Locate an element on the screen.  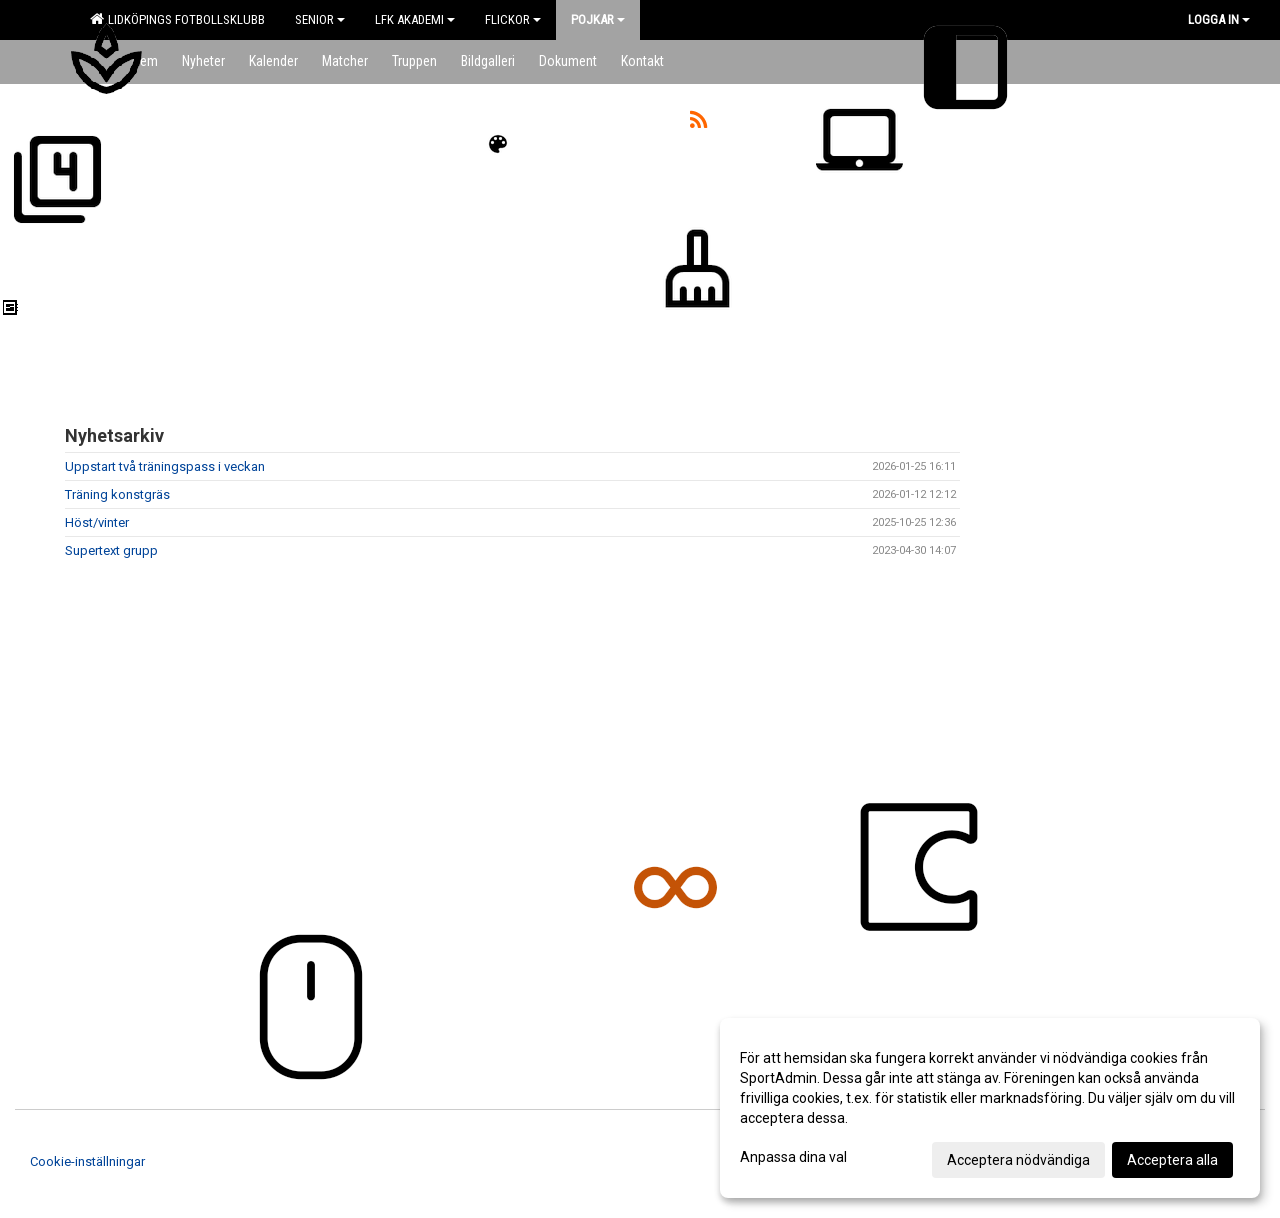
access desktop or laptop view is located at coordinates (859, 141).